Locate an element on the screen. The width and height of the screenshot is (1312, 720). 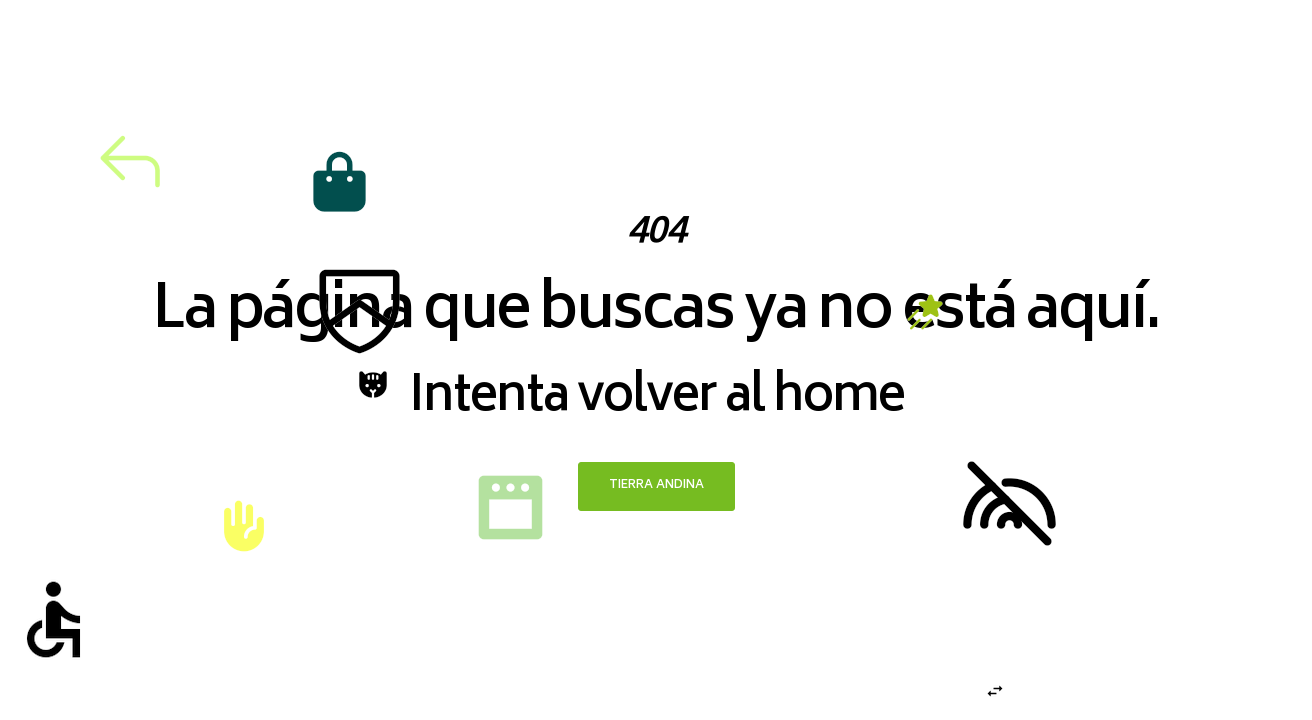
stop or halt an action is located at coordinates (244, 526).